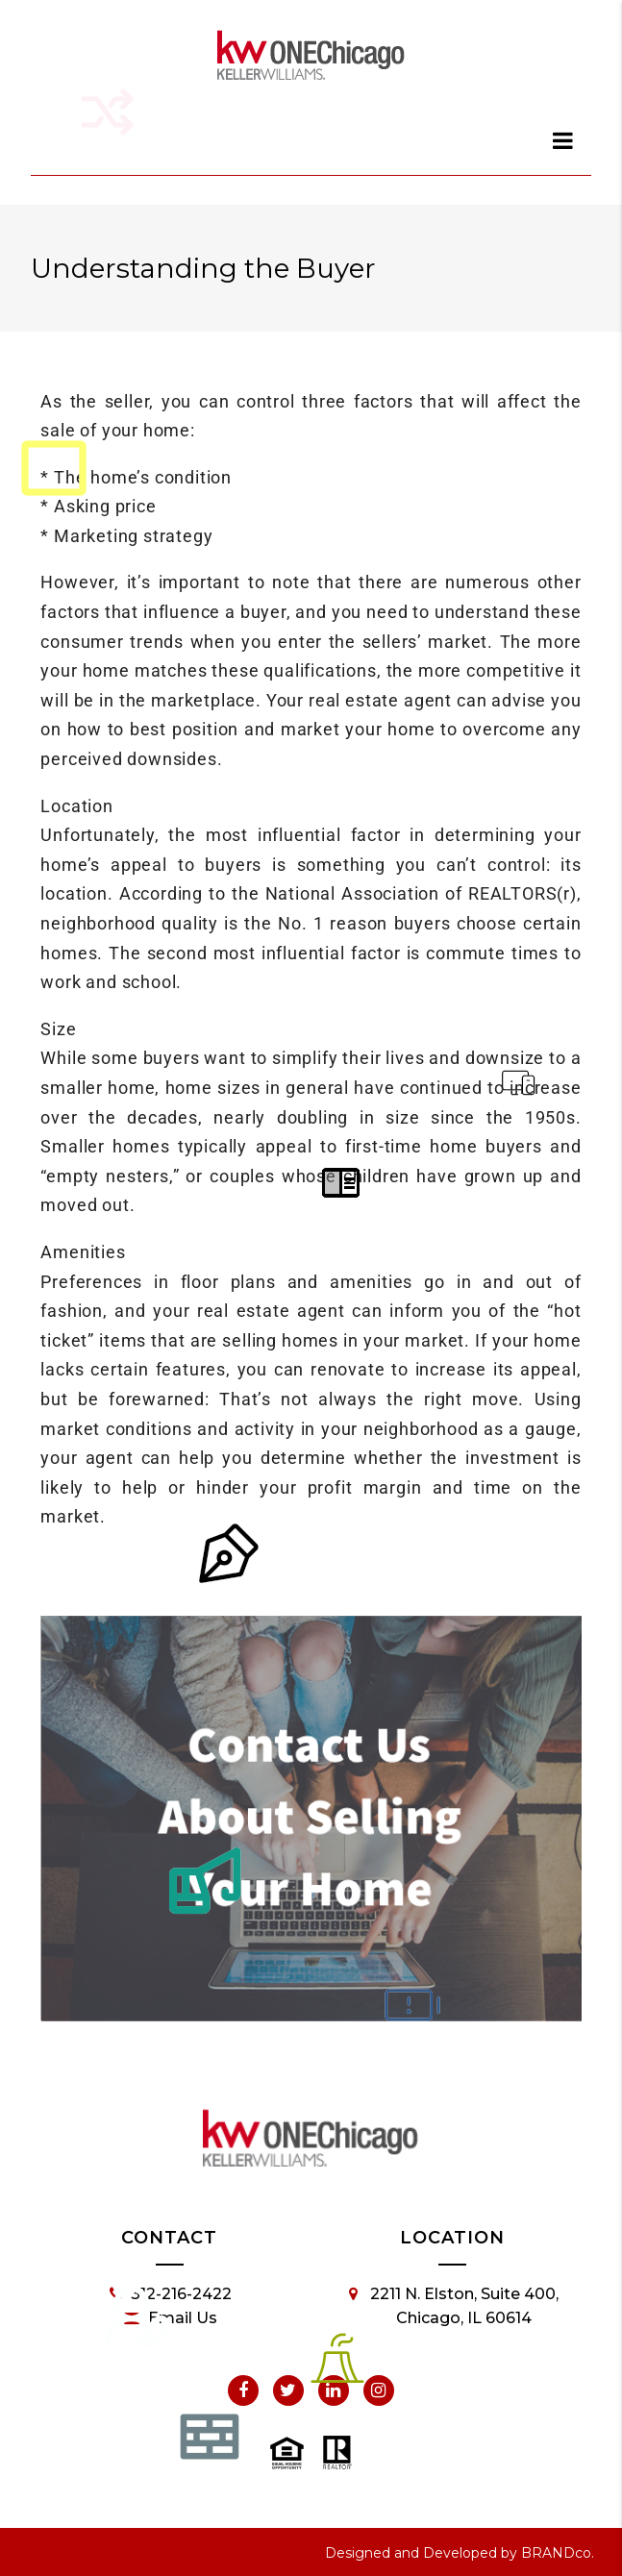 The width and height of the screenshot is (622, 2576). Describe the element at coordinates (206, 1884) in the screenshot. I see `construction or building in progress` at that location.